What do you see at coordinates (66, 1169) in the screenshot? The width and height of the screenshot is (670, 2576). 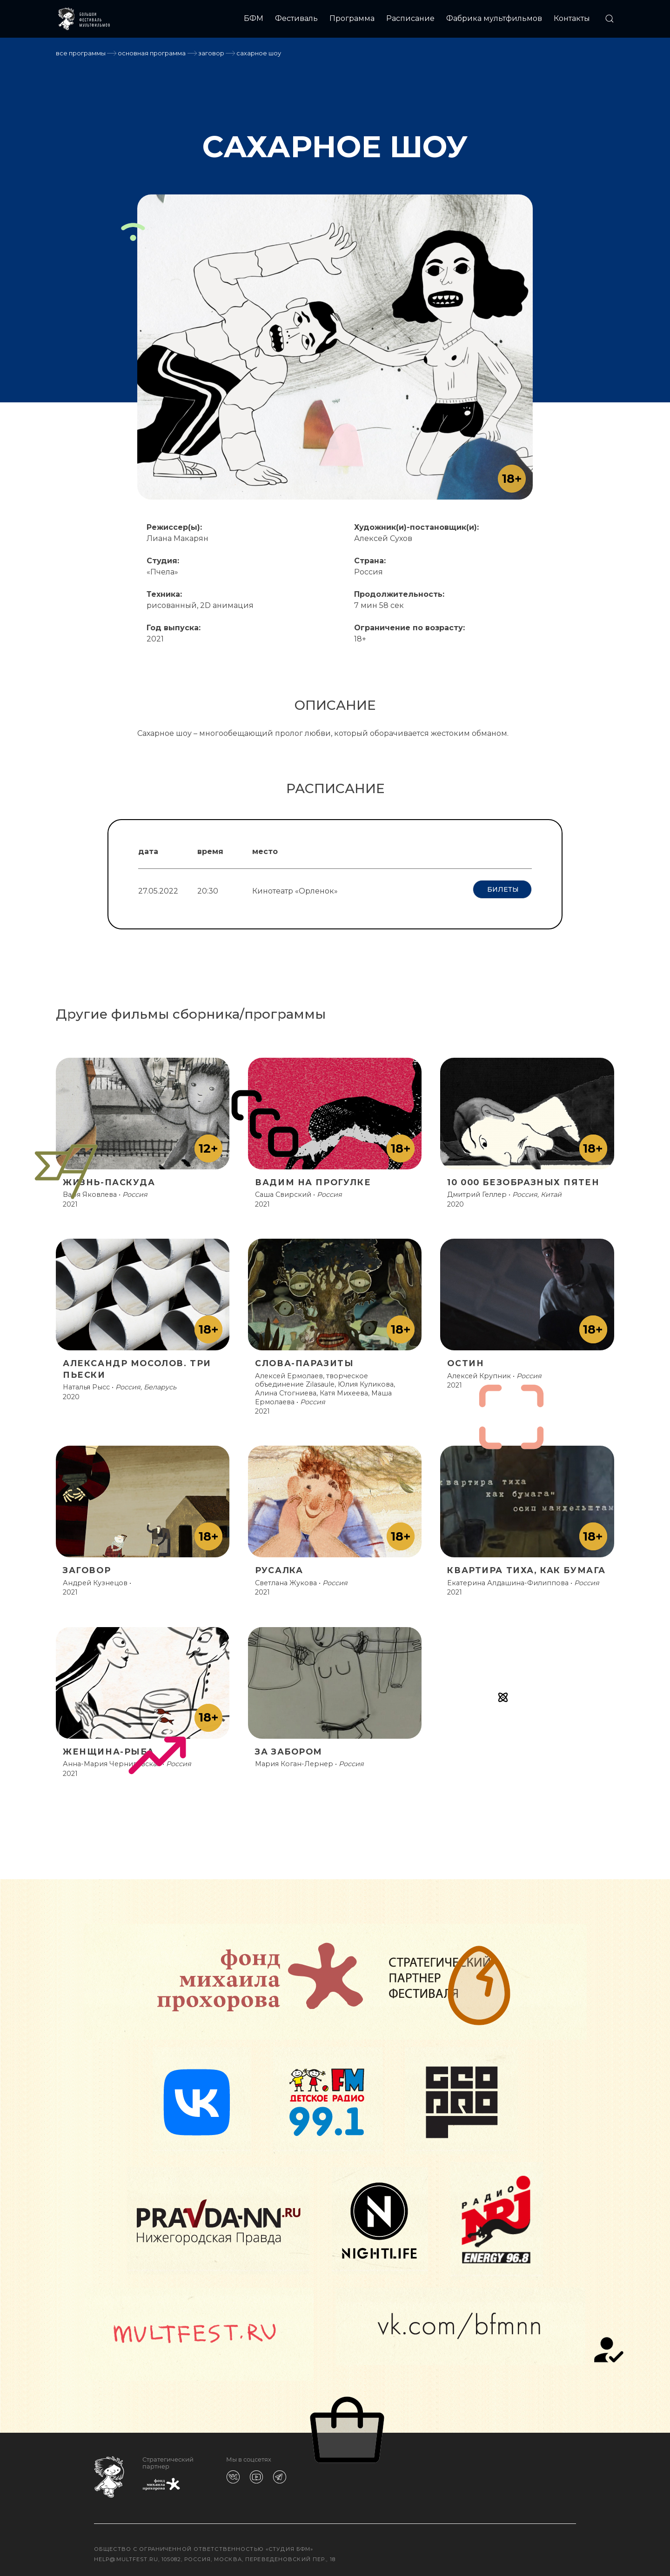 I see `flag or mark an item for follow-up` at bounding box center [66, 1169].